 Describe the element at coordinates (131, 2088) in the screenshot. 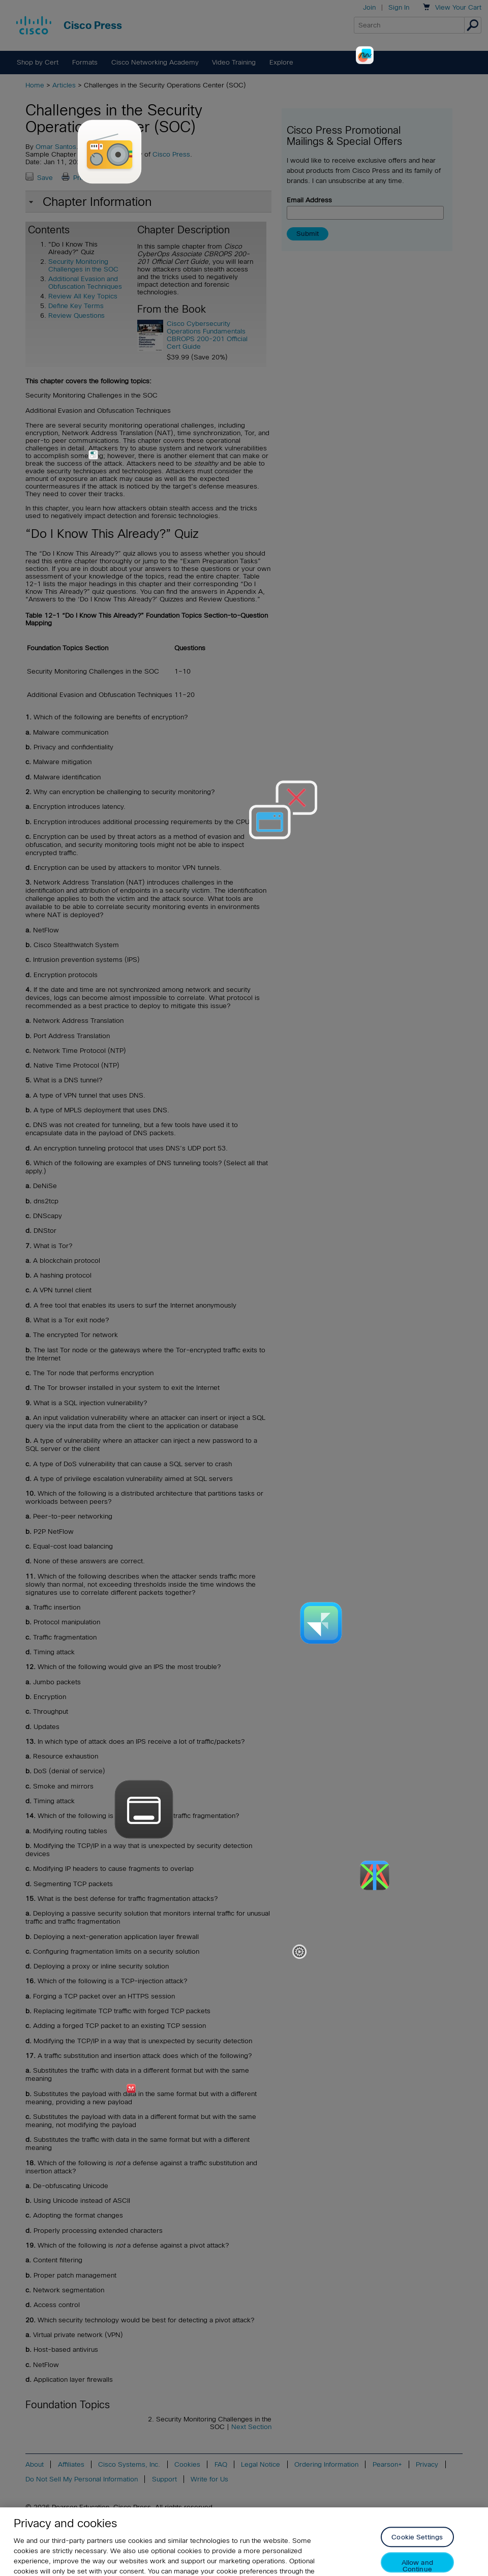

I see `open mendeley desktop reference manager` at that location.